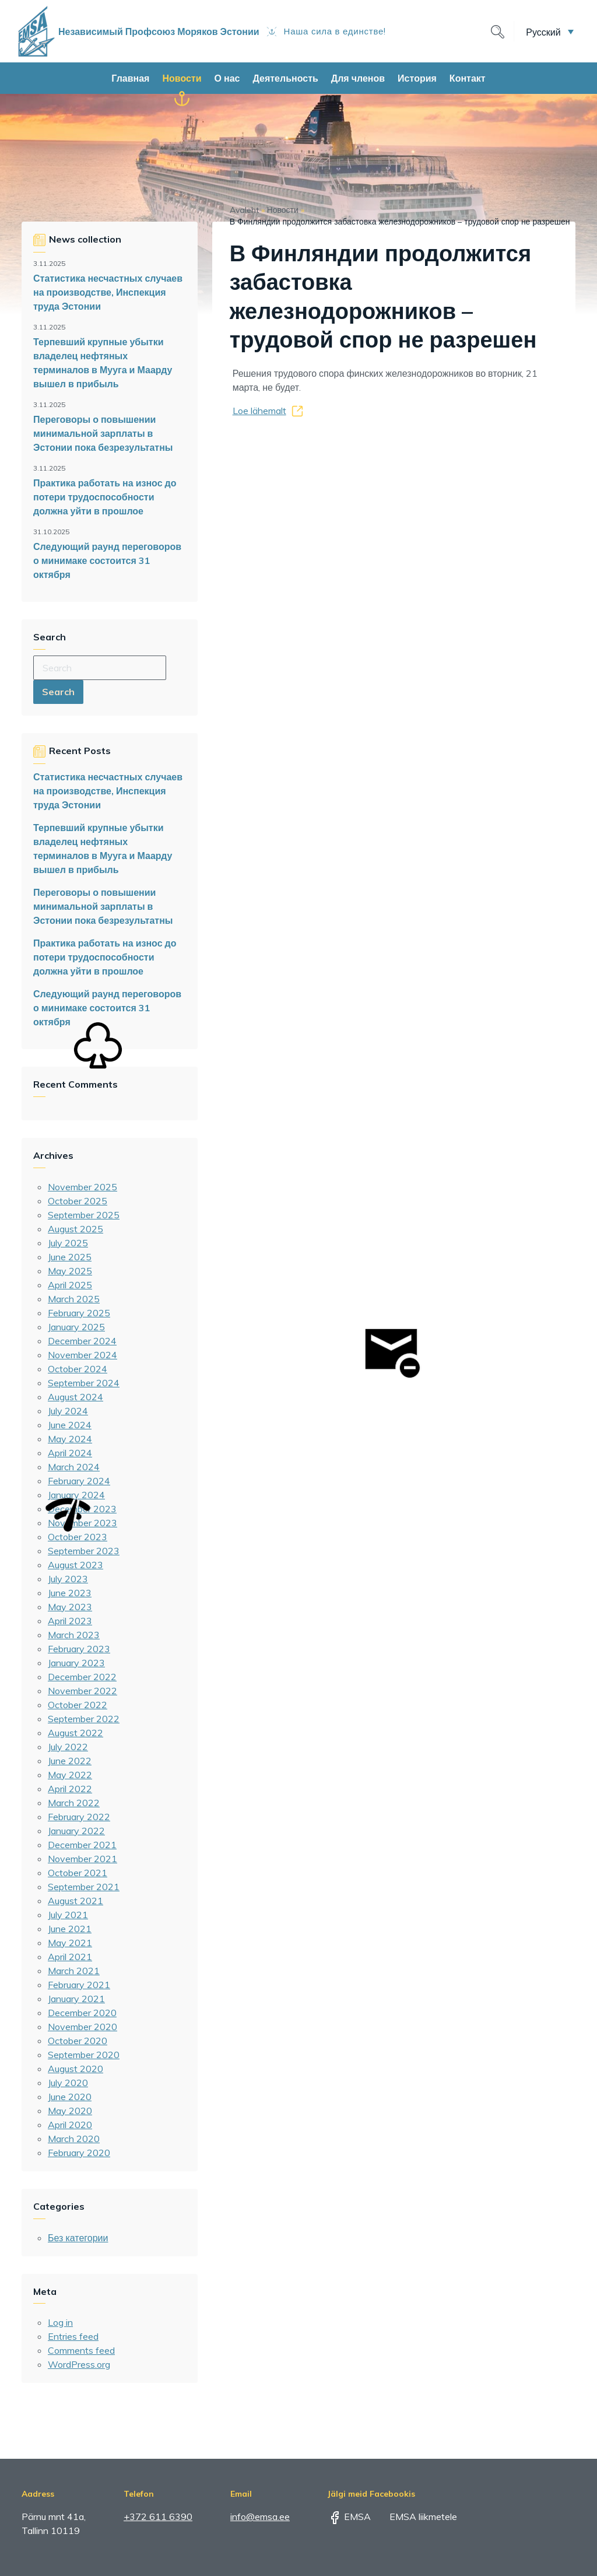 The width and height of the screenshot is (597, 2576). I want to click on check network connection status, so click(68, 1514).